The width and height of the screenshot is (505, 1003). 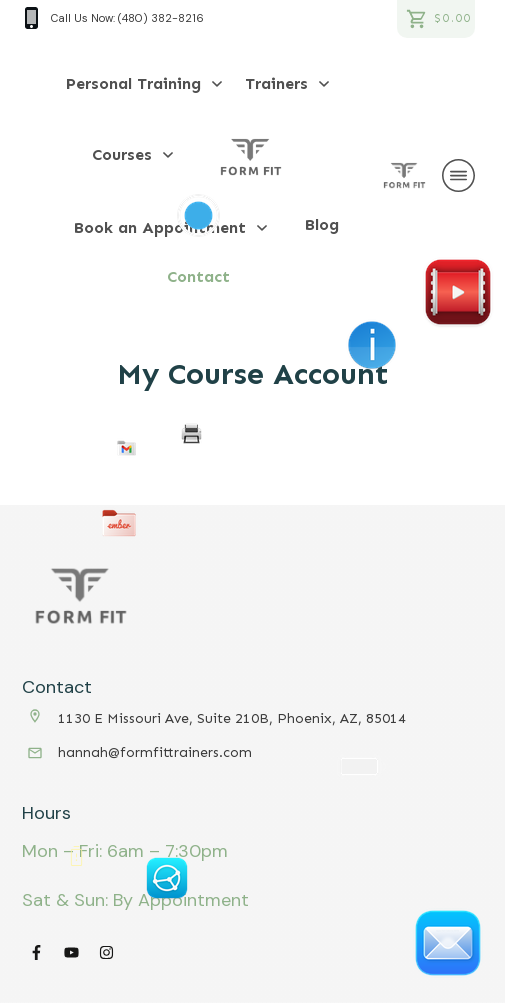 I want to click on indicates an active process or task in progress, so click(x=198, y=215).